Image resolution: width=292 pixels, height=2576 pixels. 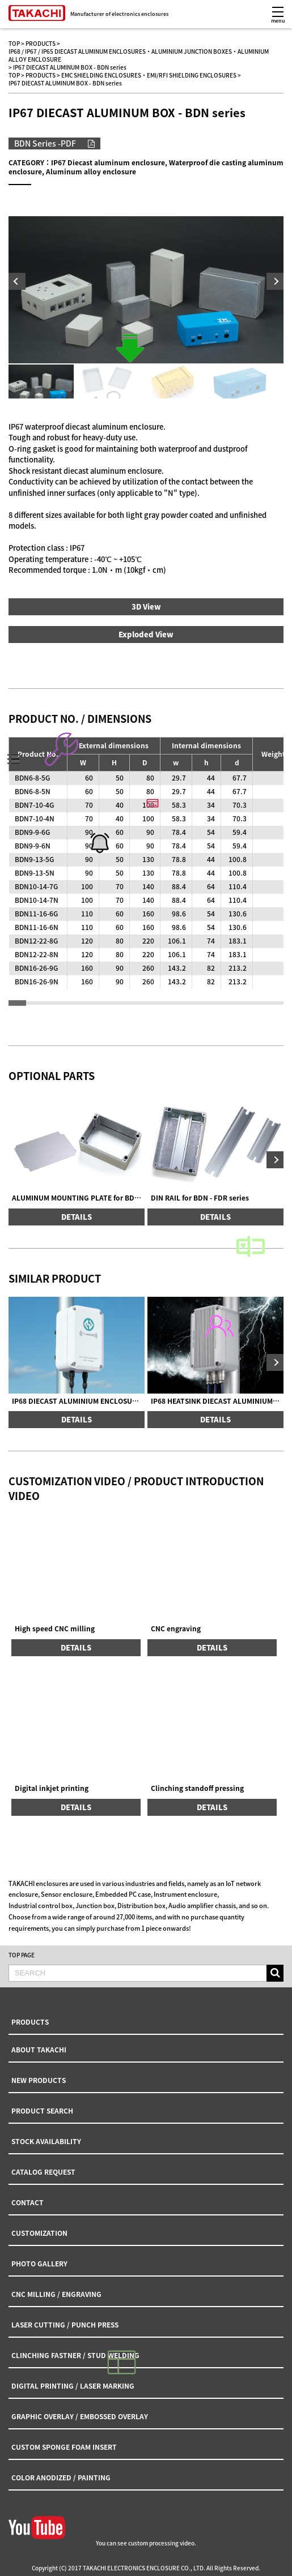 What do you see at coordinates (14, 759) in the screenshot?
I see `view items in a list format` at bounding box center [14, 759].